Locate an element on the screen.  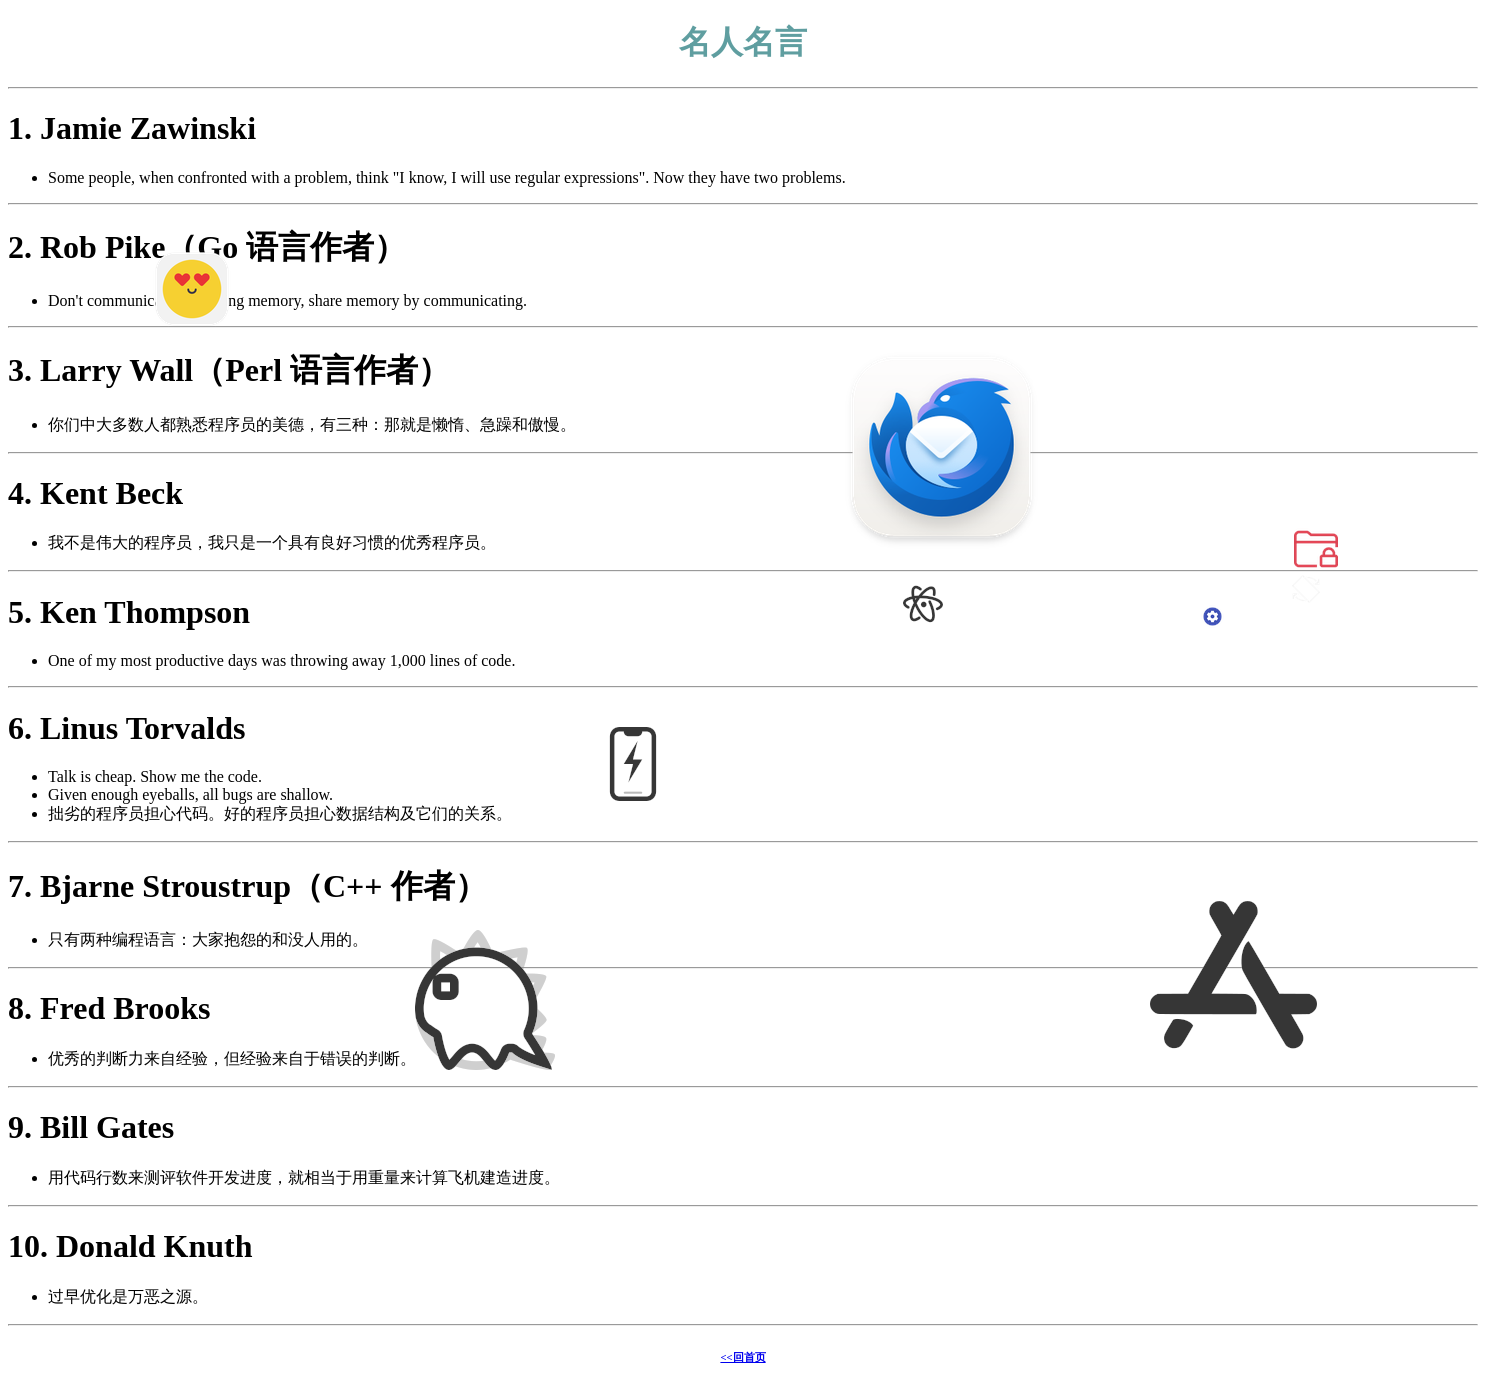
open Atom text editor is located at coordinates (923, 604).